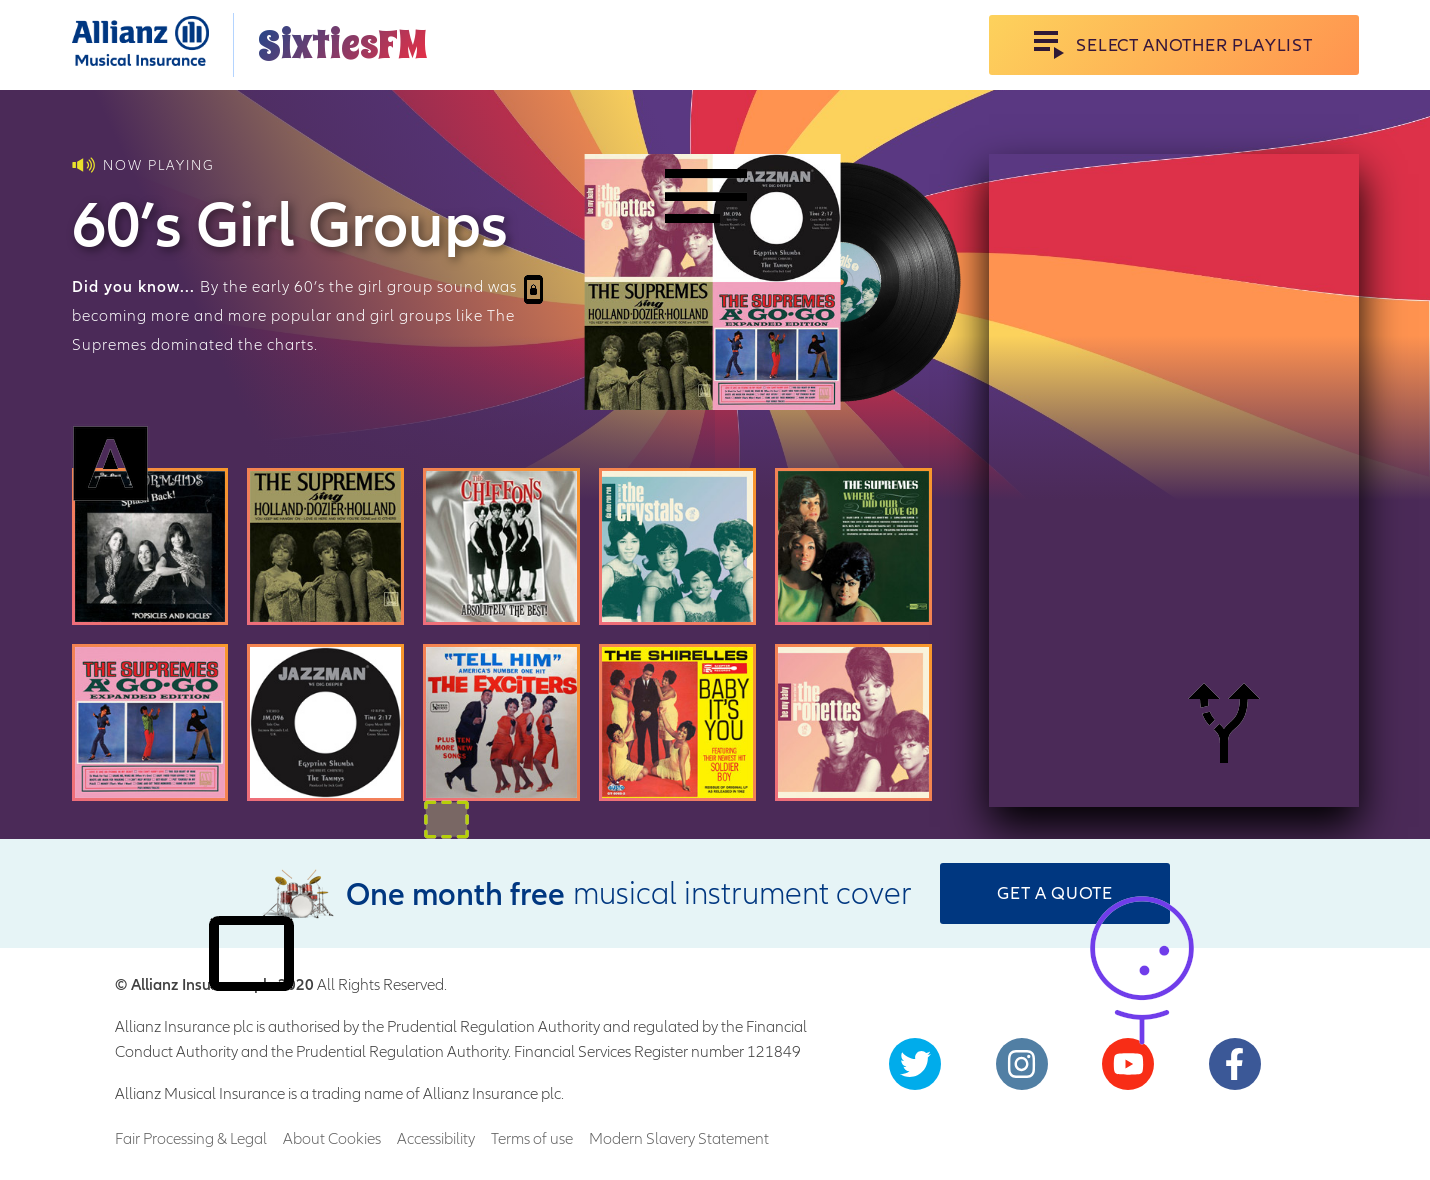 This screenshot has height=1180, width=1430. I want to click on download or install a new font, so click(110, 463).